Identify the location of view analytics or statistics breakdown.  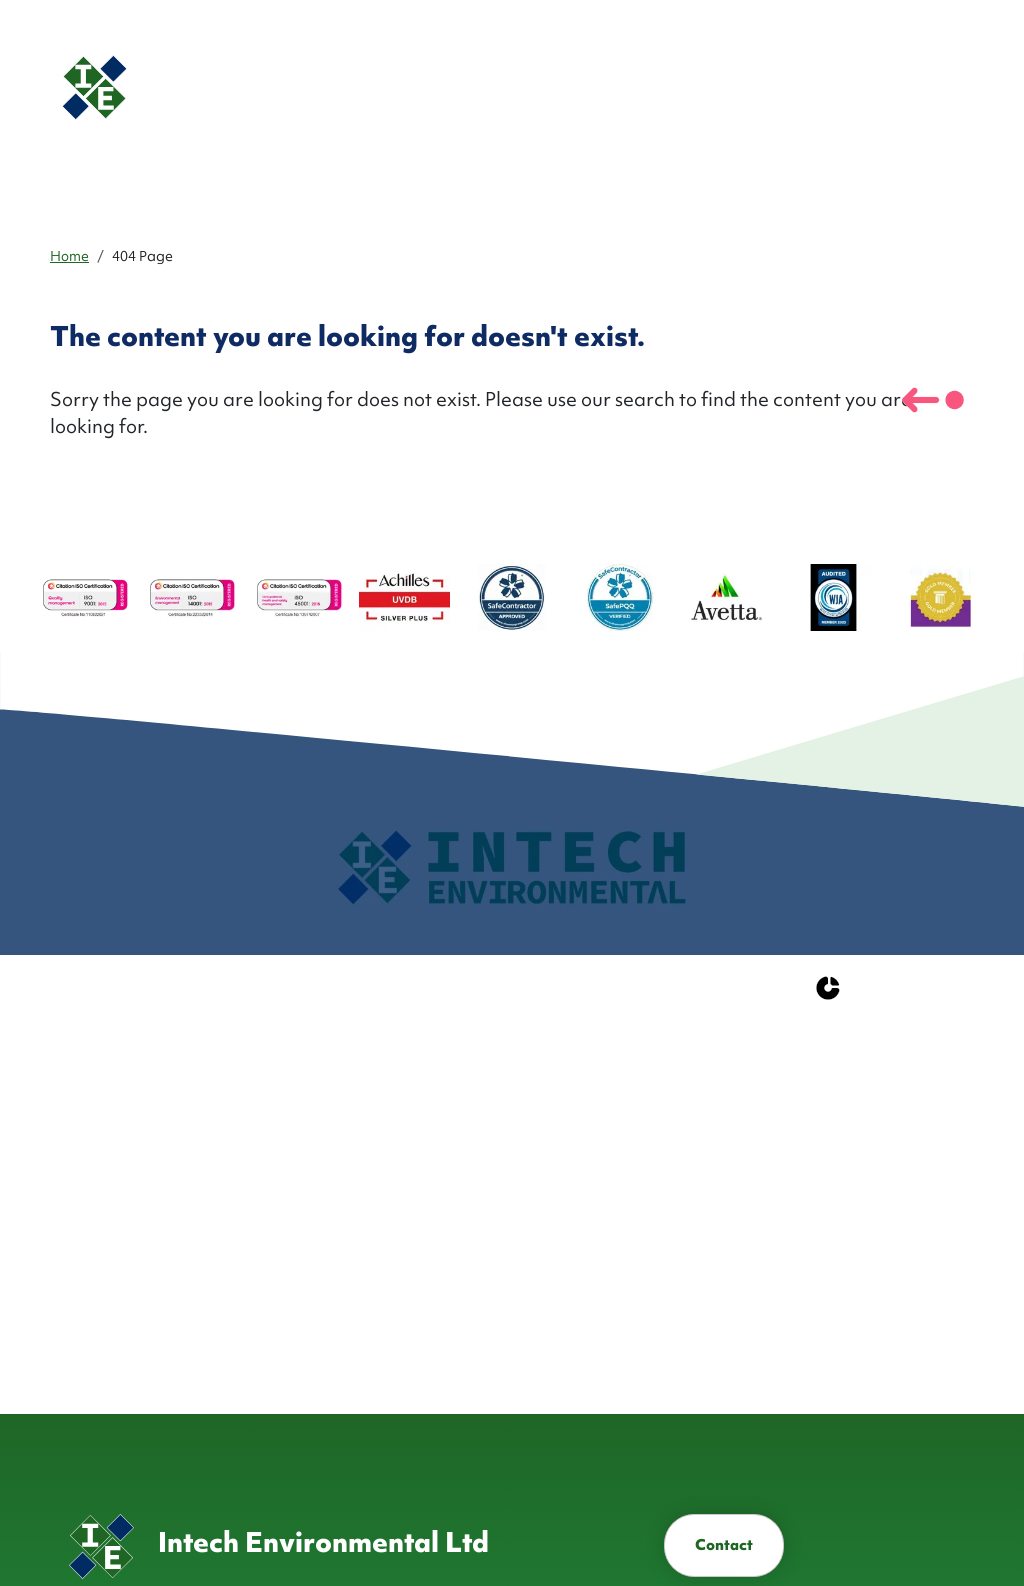
(828, 988).